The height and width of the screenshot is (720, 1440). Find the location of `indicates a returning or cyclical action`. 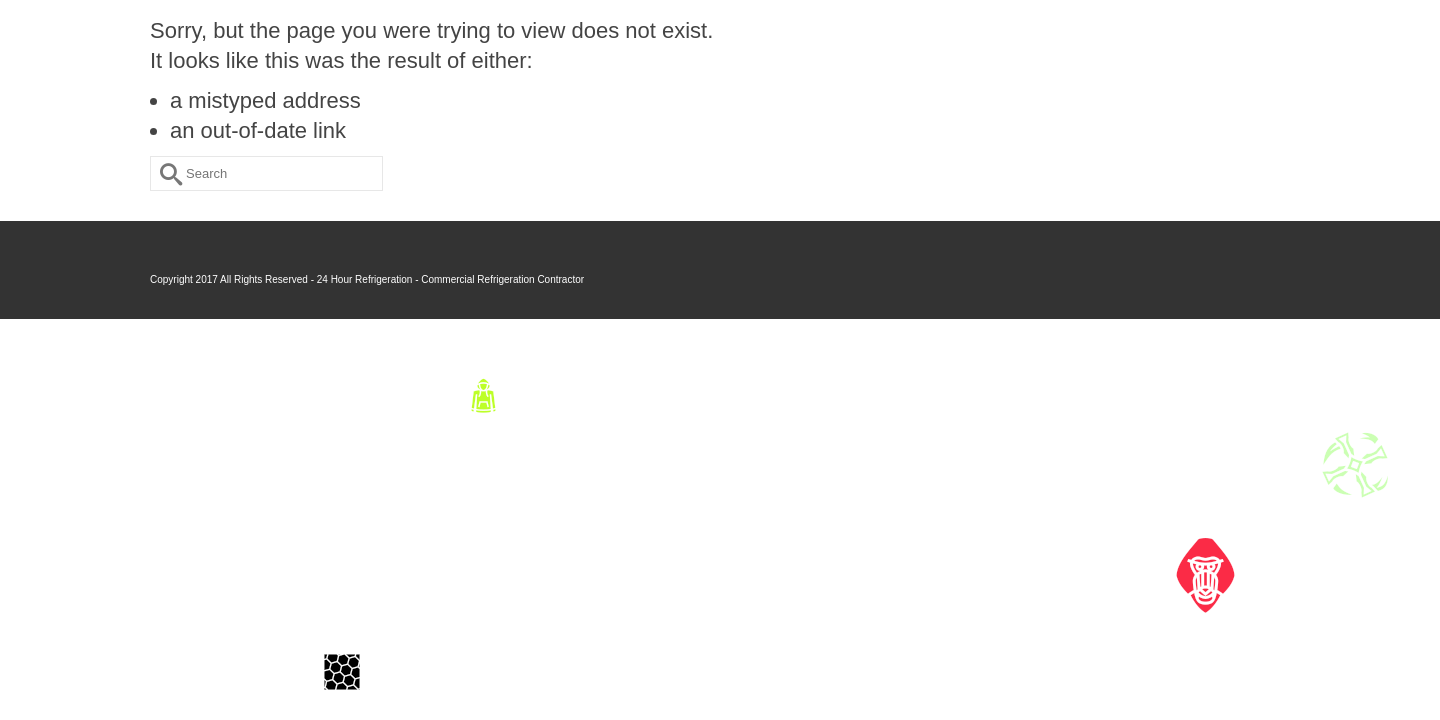

indicates a returning or cyclical action is located at coordinates (1355, 465).